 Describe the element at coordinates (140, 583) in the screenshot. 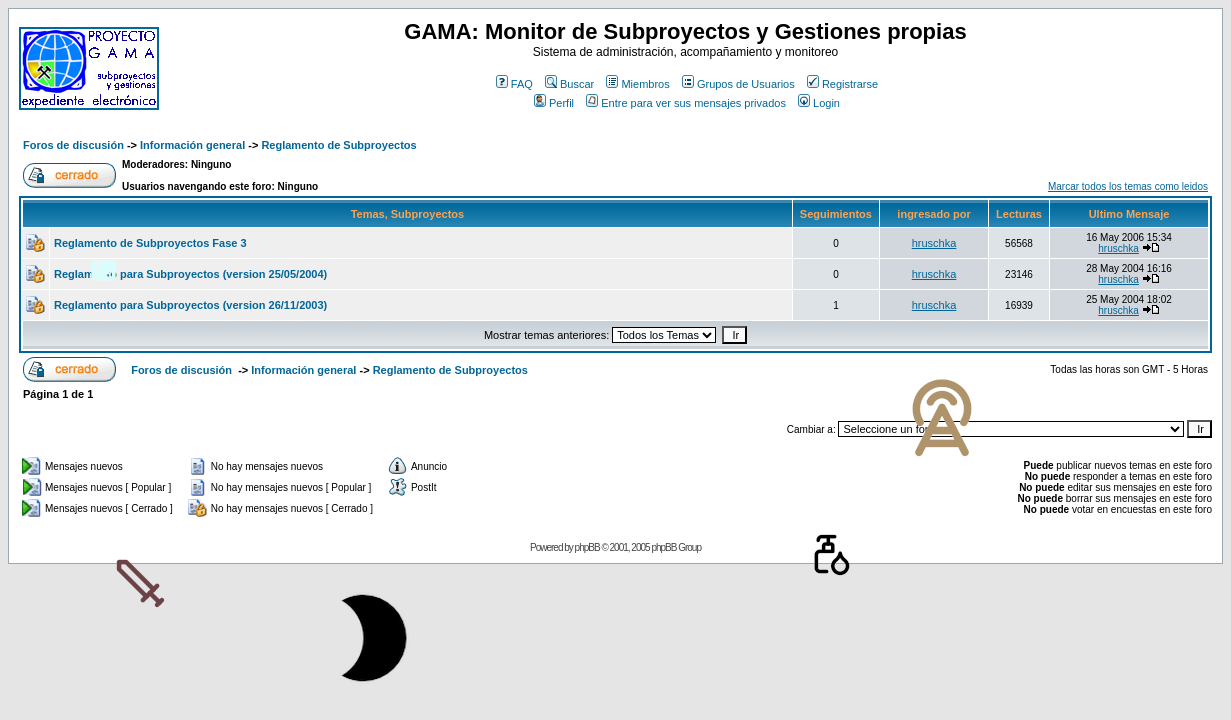

I see `access weapons or combat features` at that location.